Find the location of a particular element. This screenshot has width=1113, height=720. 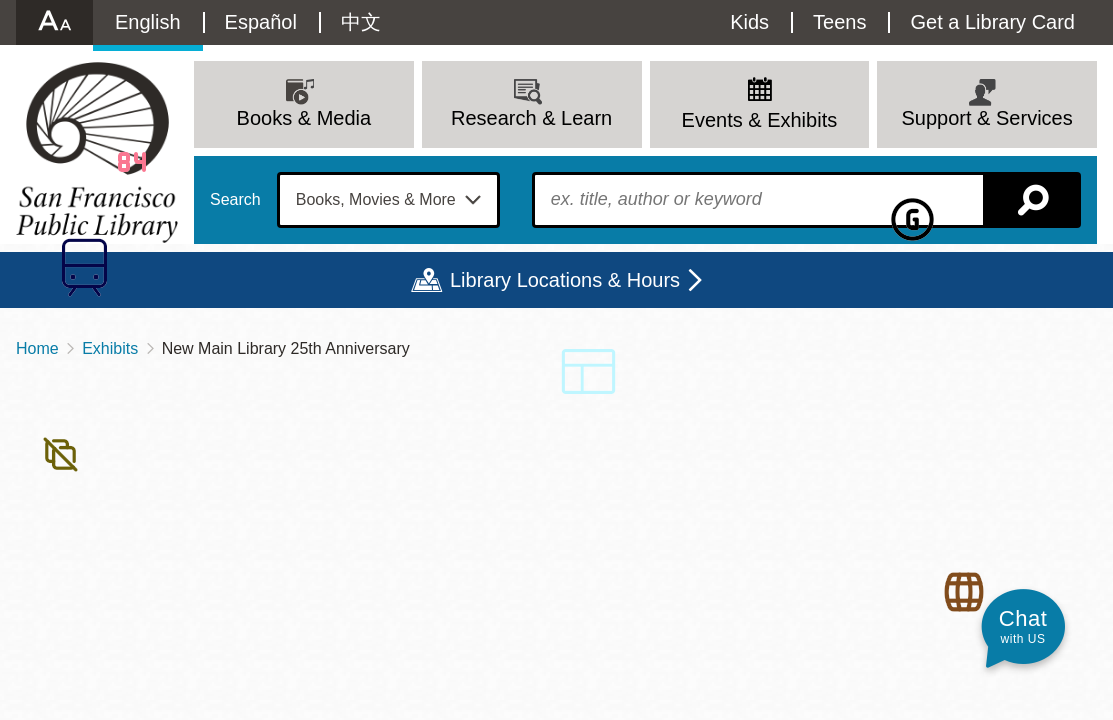

copy function disabled or unavailable is located at coordinates (60, 454).